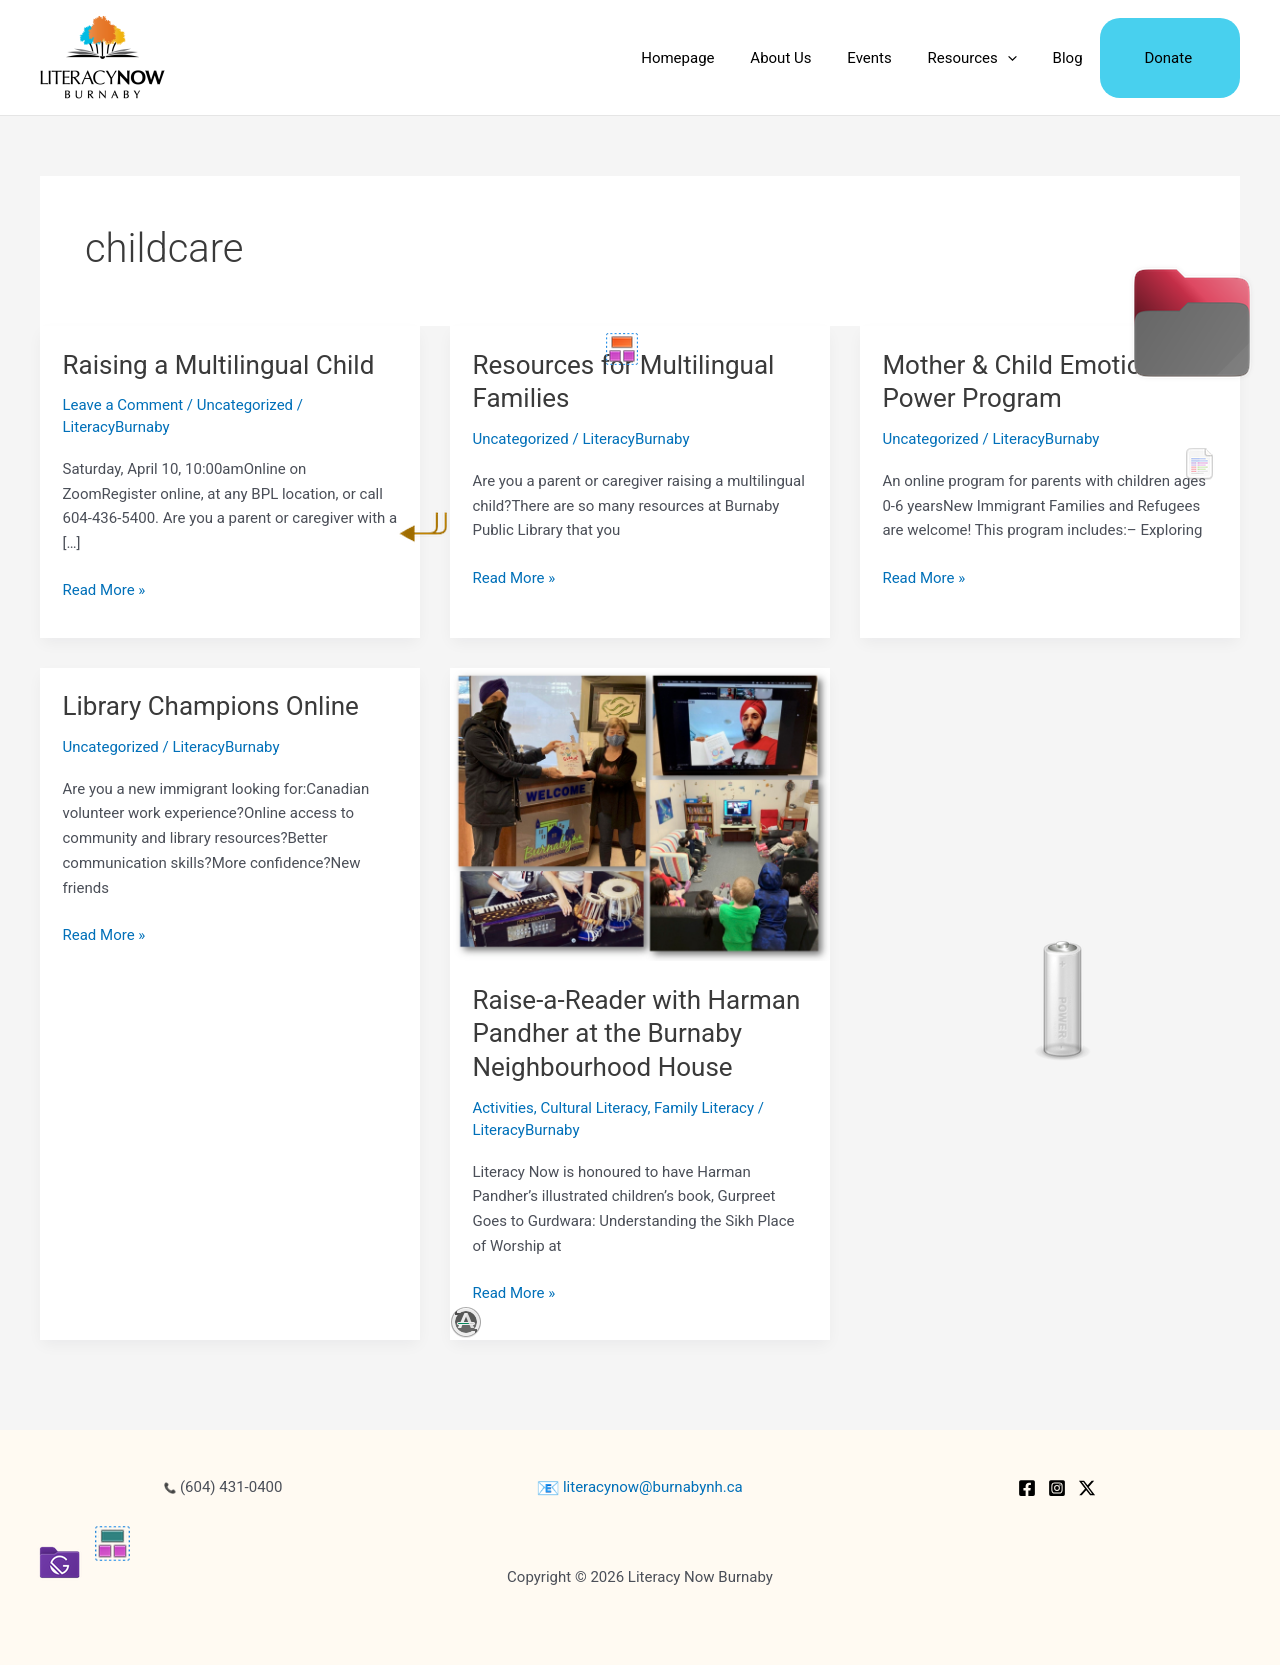 The image size is (1280, 1665). Describe the element at coordinates (466, 1322) in the screenshot. I see `check for available software updates` at that location.